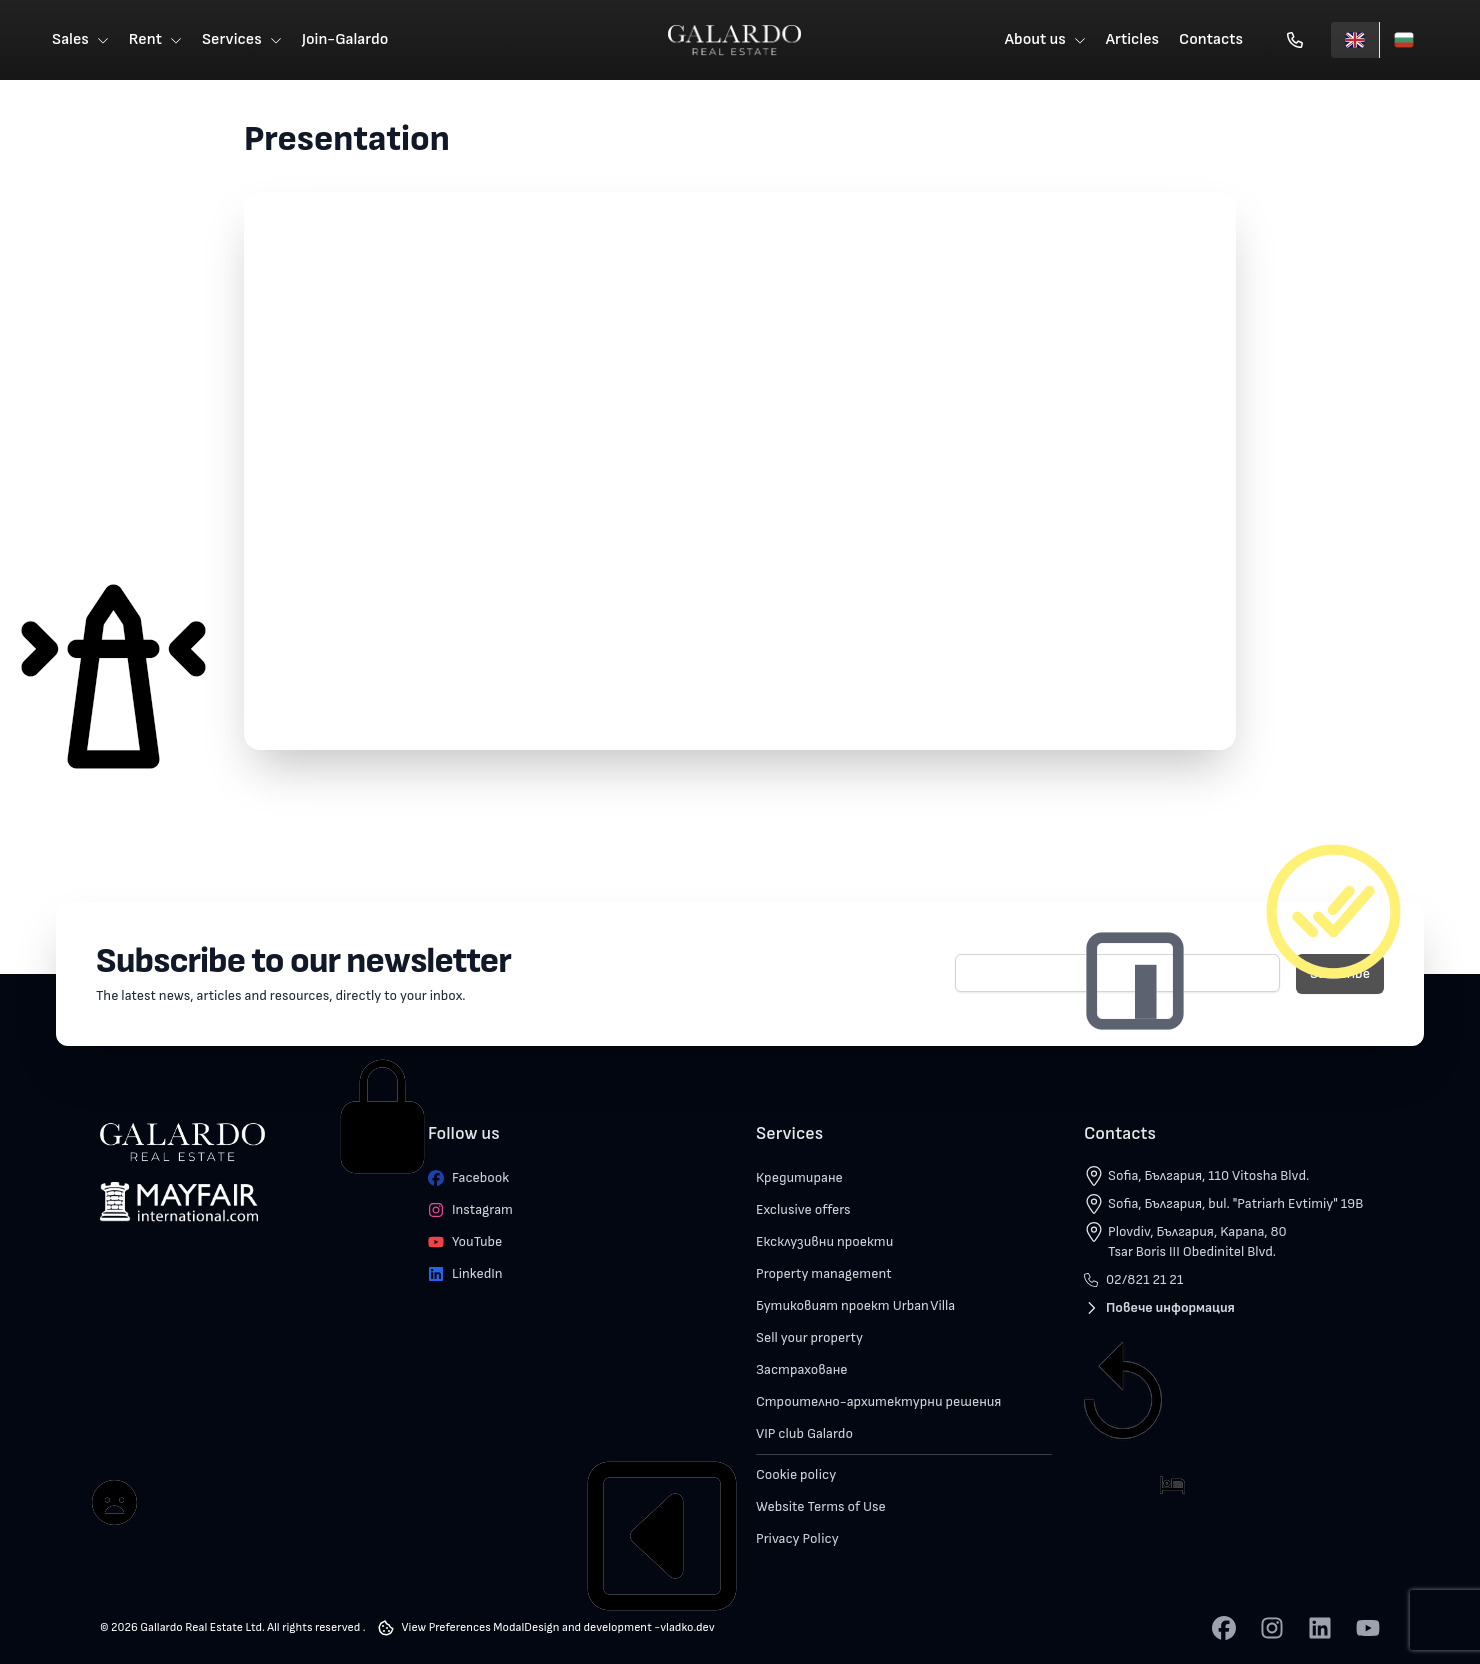  Describe the element at coordinates (113, 676) in the screenshot. I see `navigate to lighthouse or maritime location` at that location.